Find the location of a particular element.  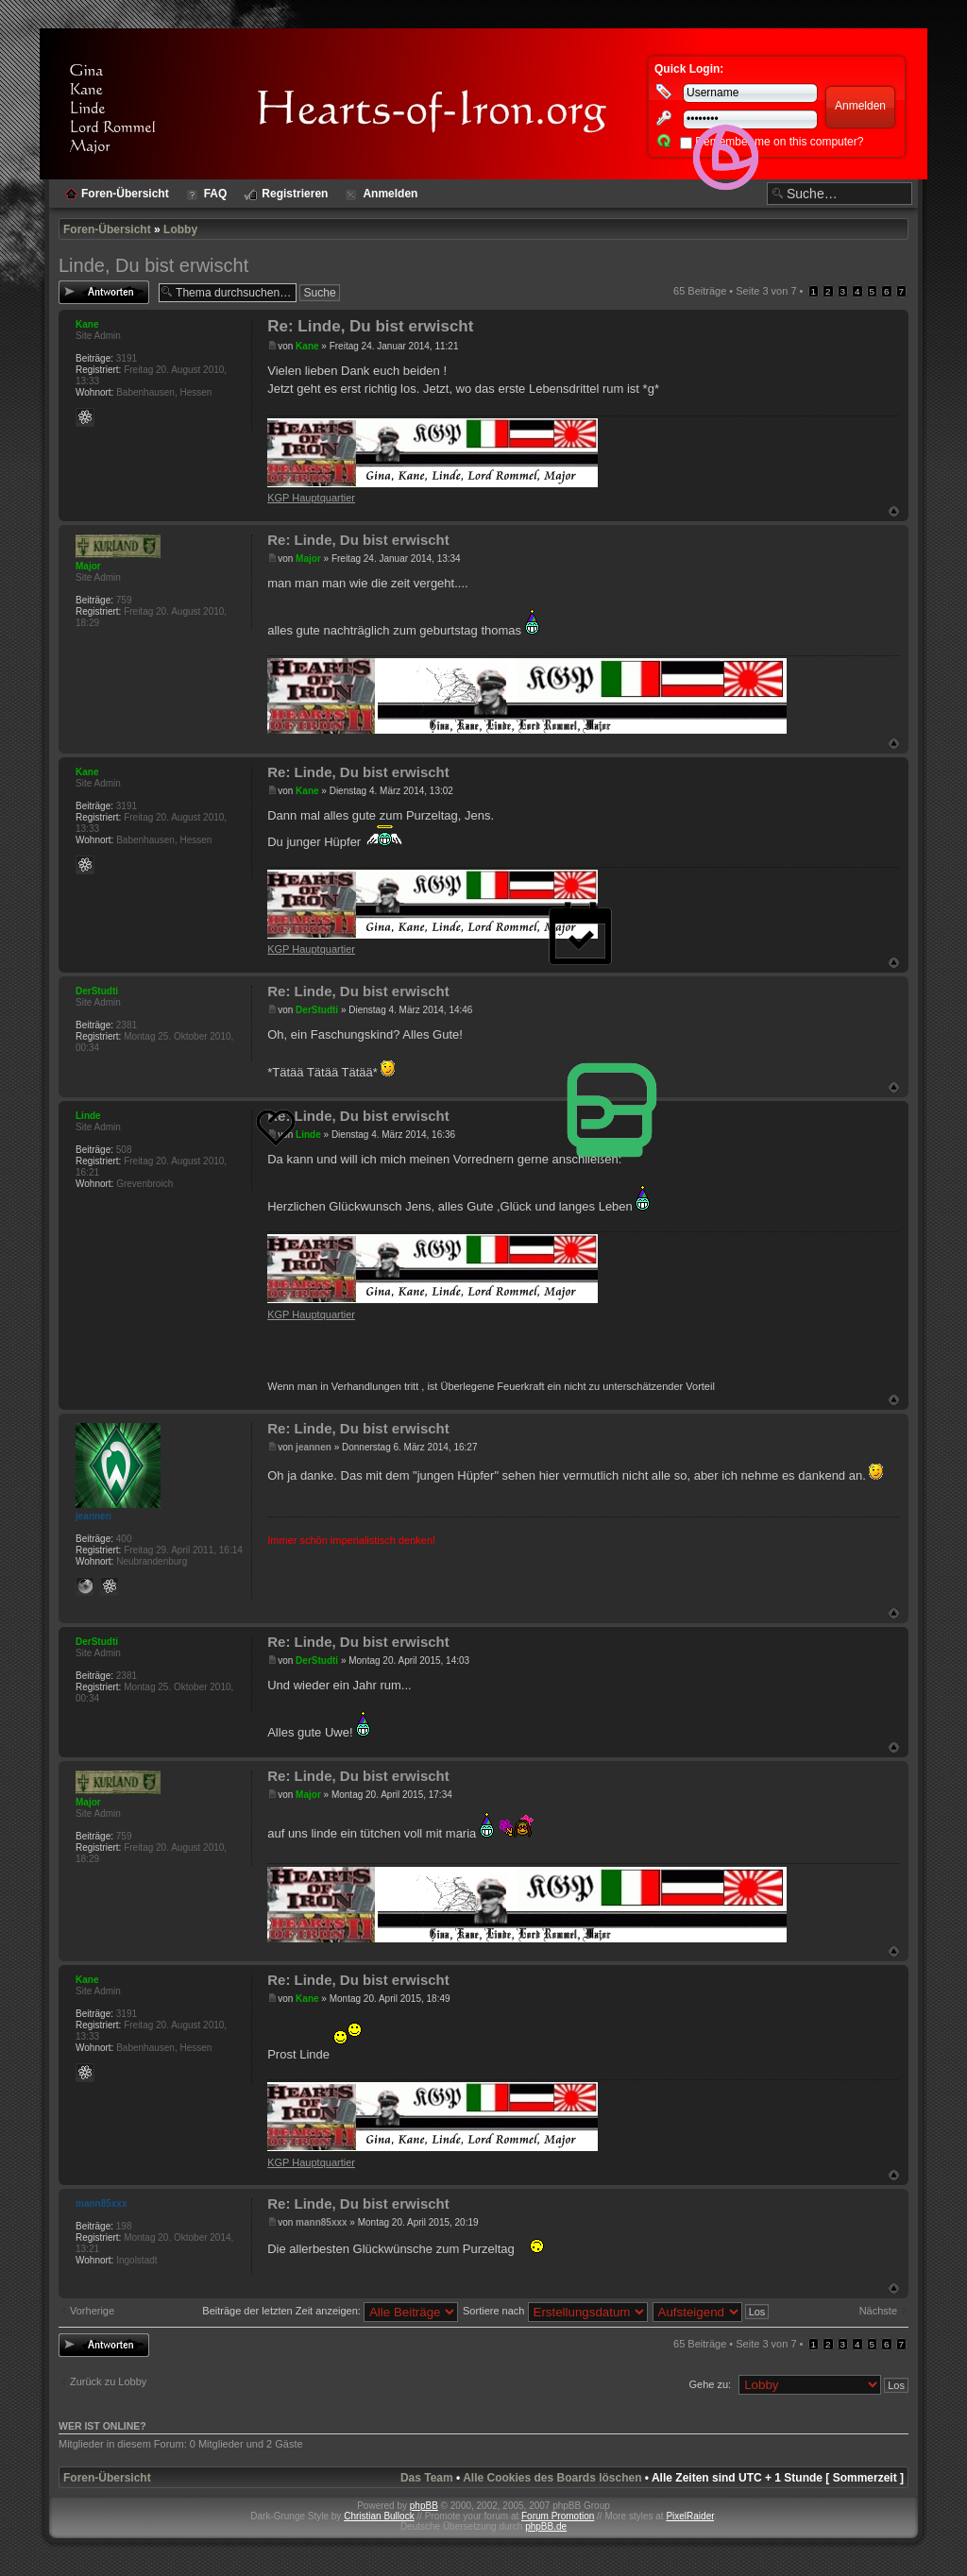

add item to favorites is located at coordinates (276, 1127).